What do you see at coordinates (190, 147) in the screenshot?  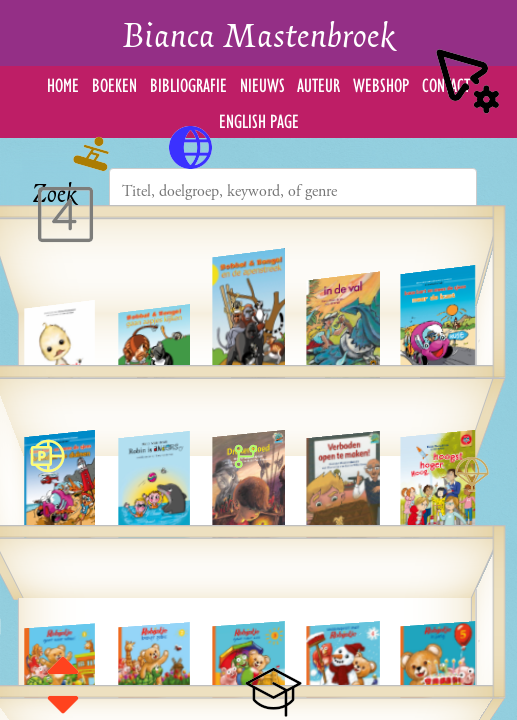 I see `switch to global or worldwide view` at bounding box center [190, 147].